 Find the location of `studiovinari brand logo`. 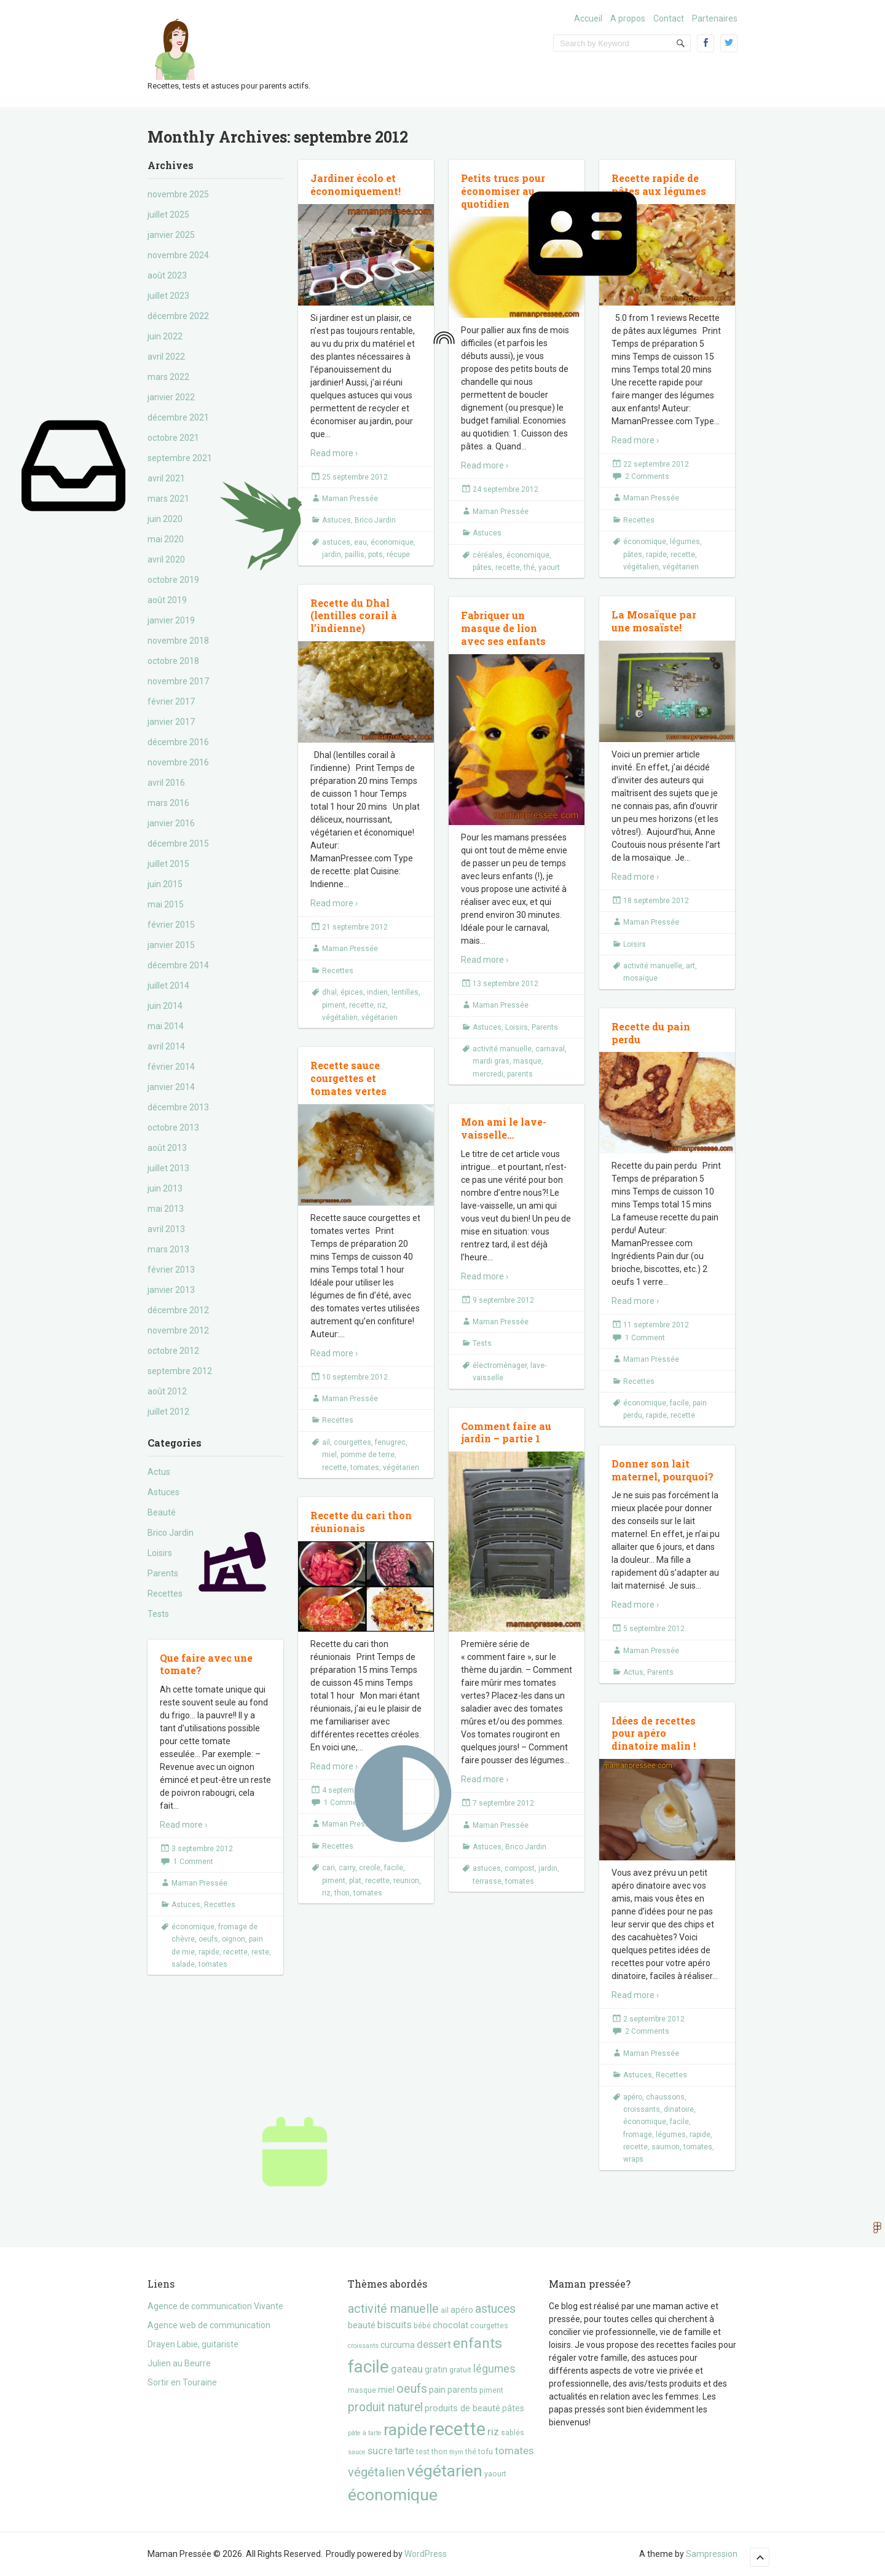

studiovinari brand logo is located at coordinates (261, 526).